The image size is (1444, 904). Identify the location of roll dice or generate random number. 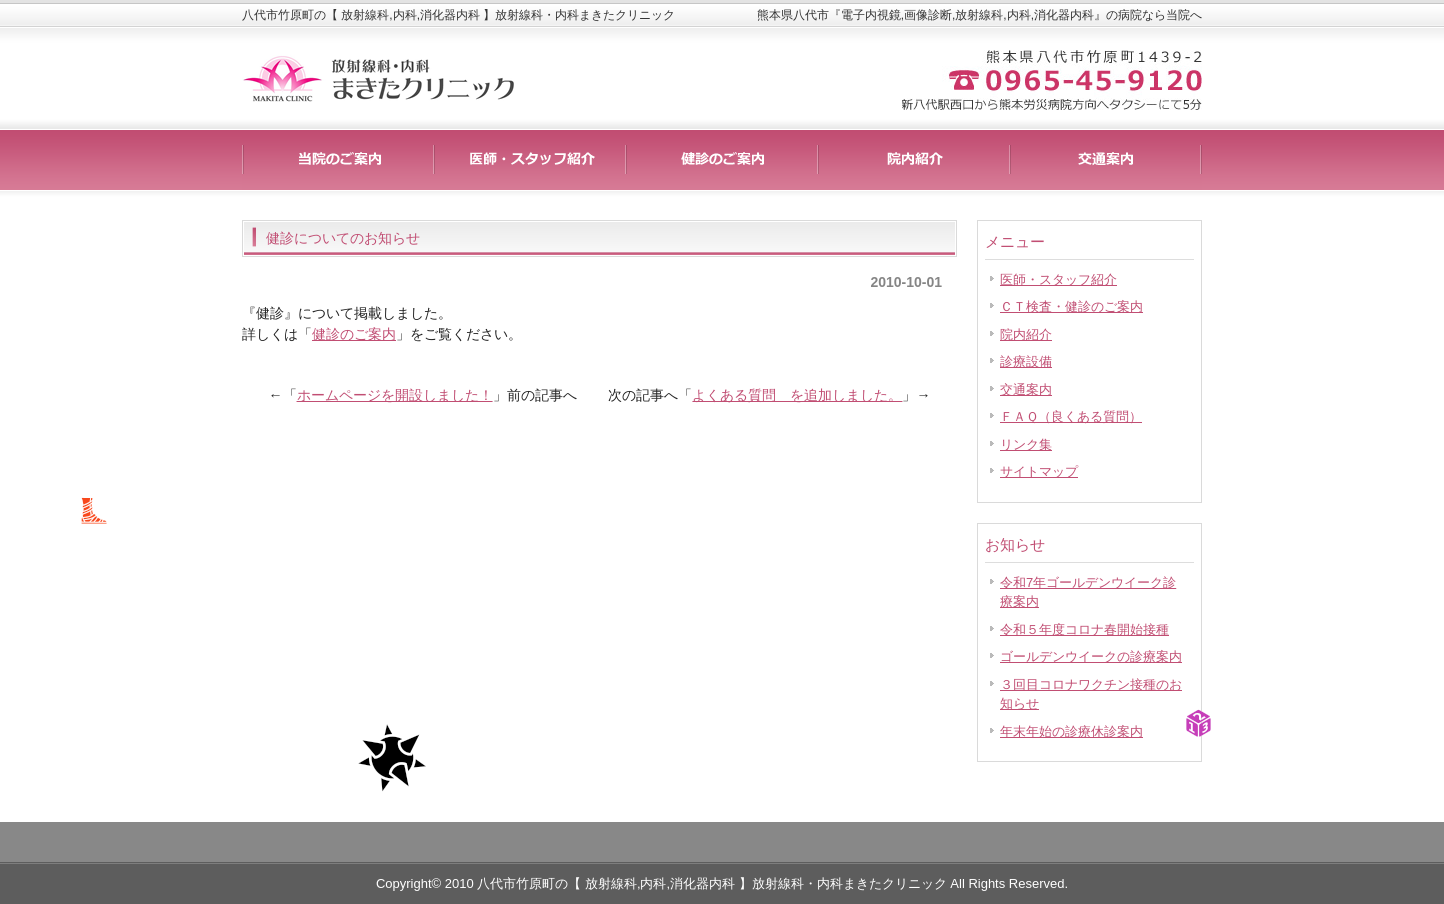
(1198, 723).